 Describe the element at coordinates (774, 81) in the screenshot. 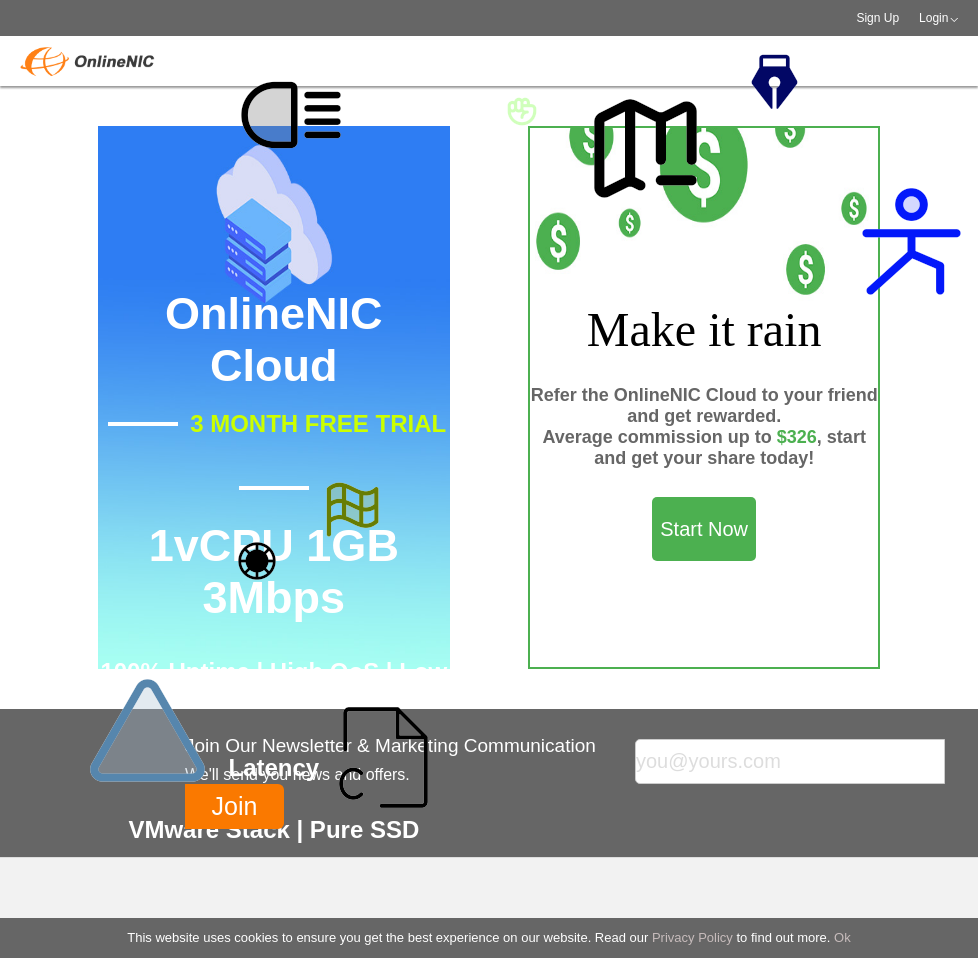

I see `access drawing or illustration tools` at that location.